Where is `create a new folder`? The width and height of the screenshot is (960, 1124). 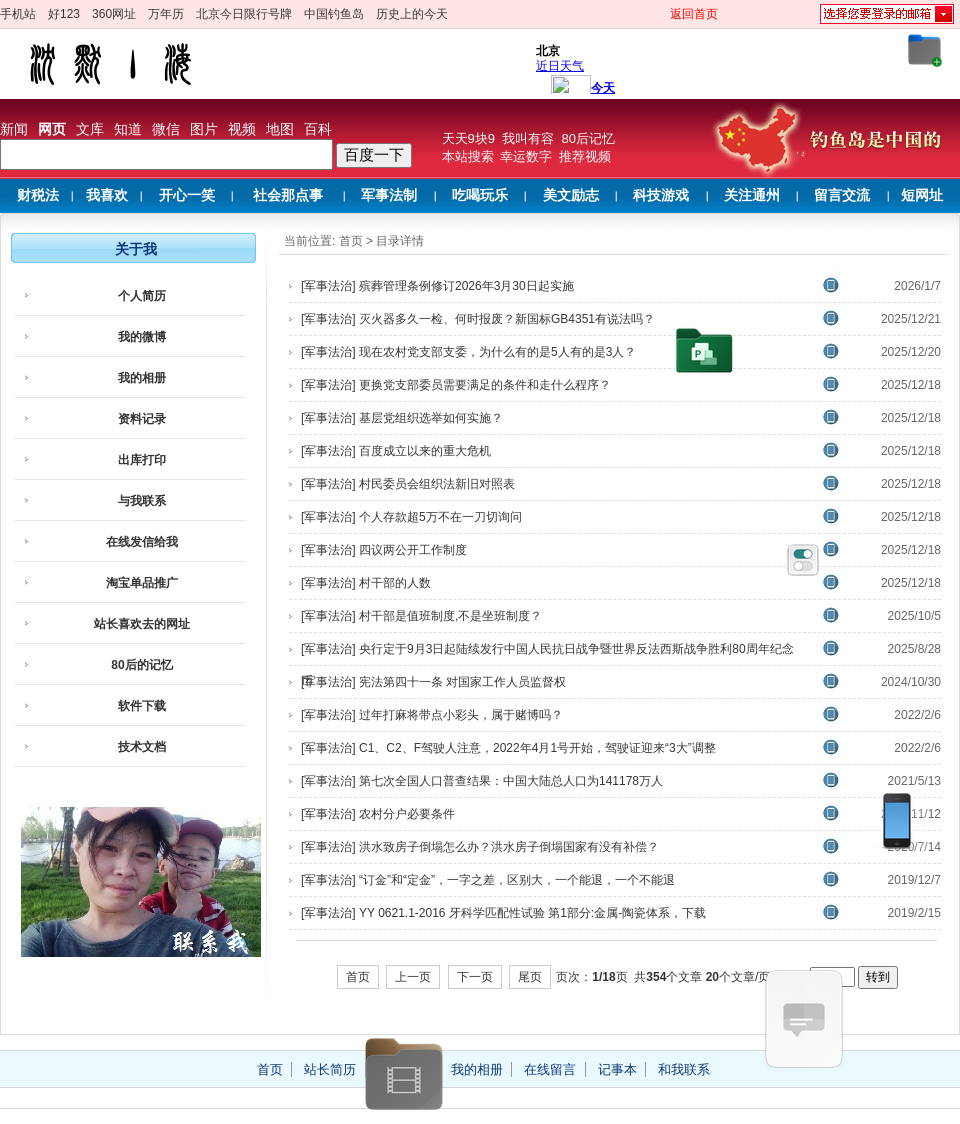 create a new folder is located at coordinates (924, 49).